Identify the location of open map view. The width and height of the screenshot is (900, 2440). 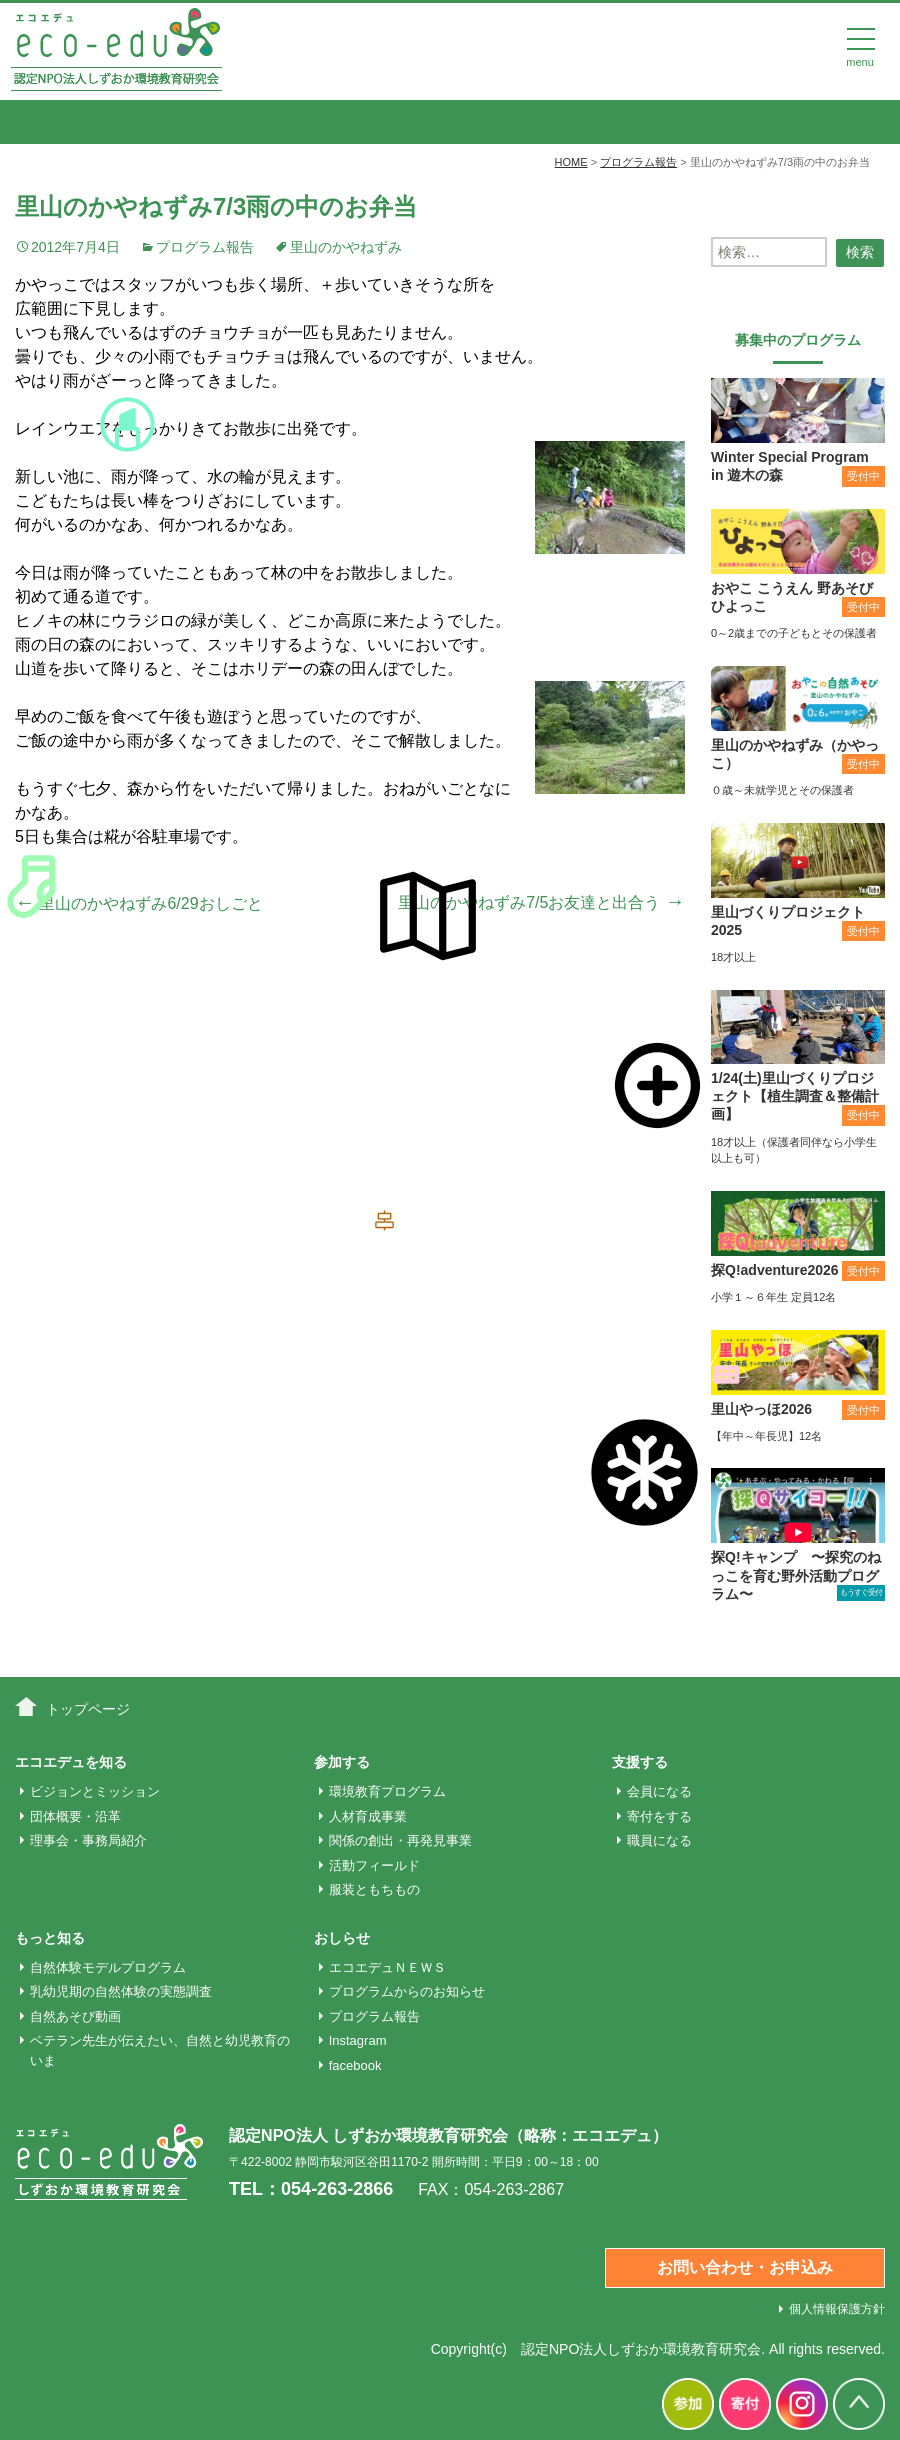
(428, 916).